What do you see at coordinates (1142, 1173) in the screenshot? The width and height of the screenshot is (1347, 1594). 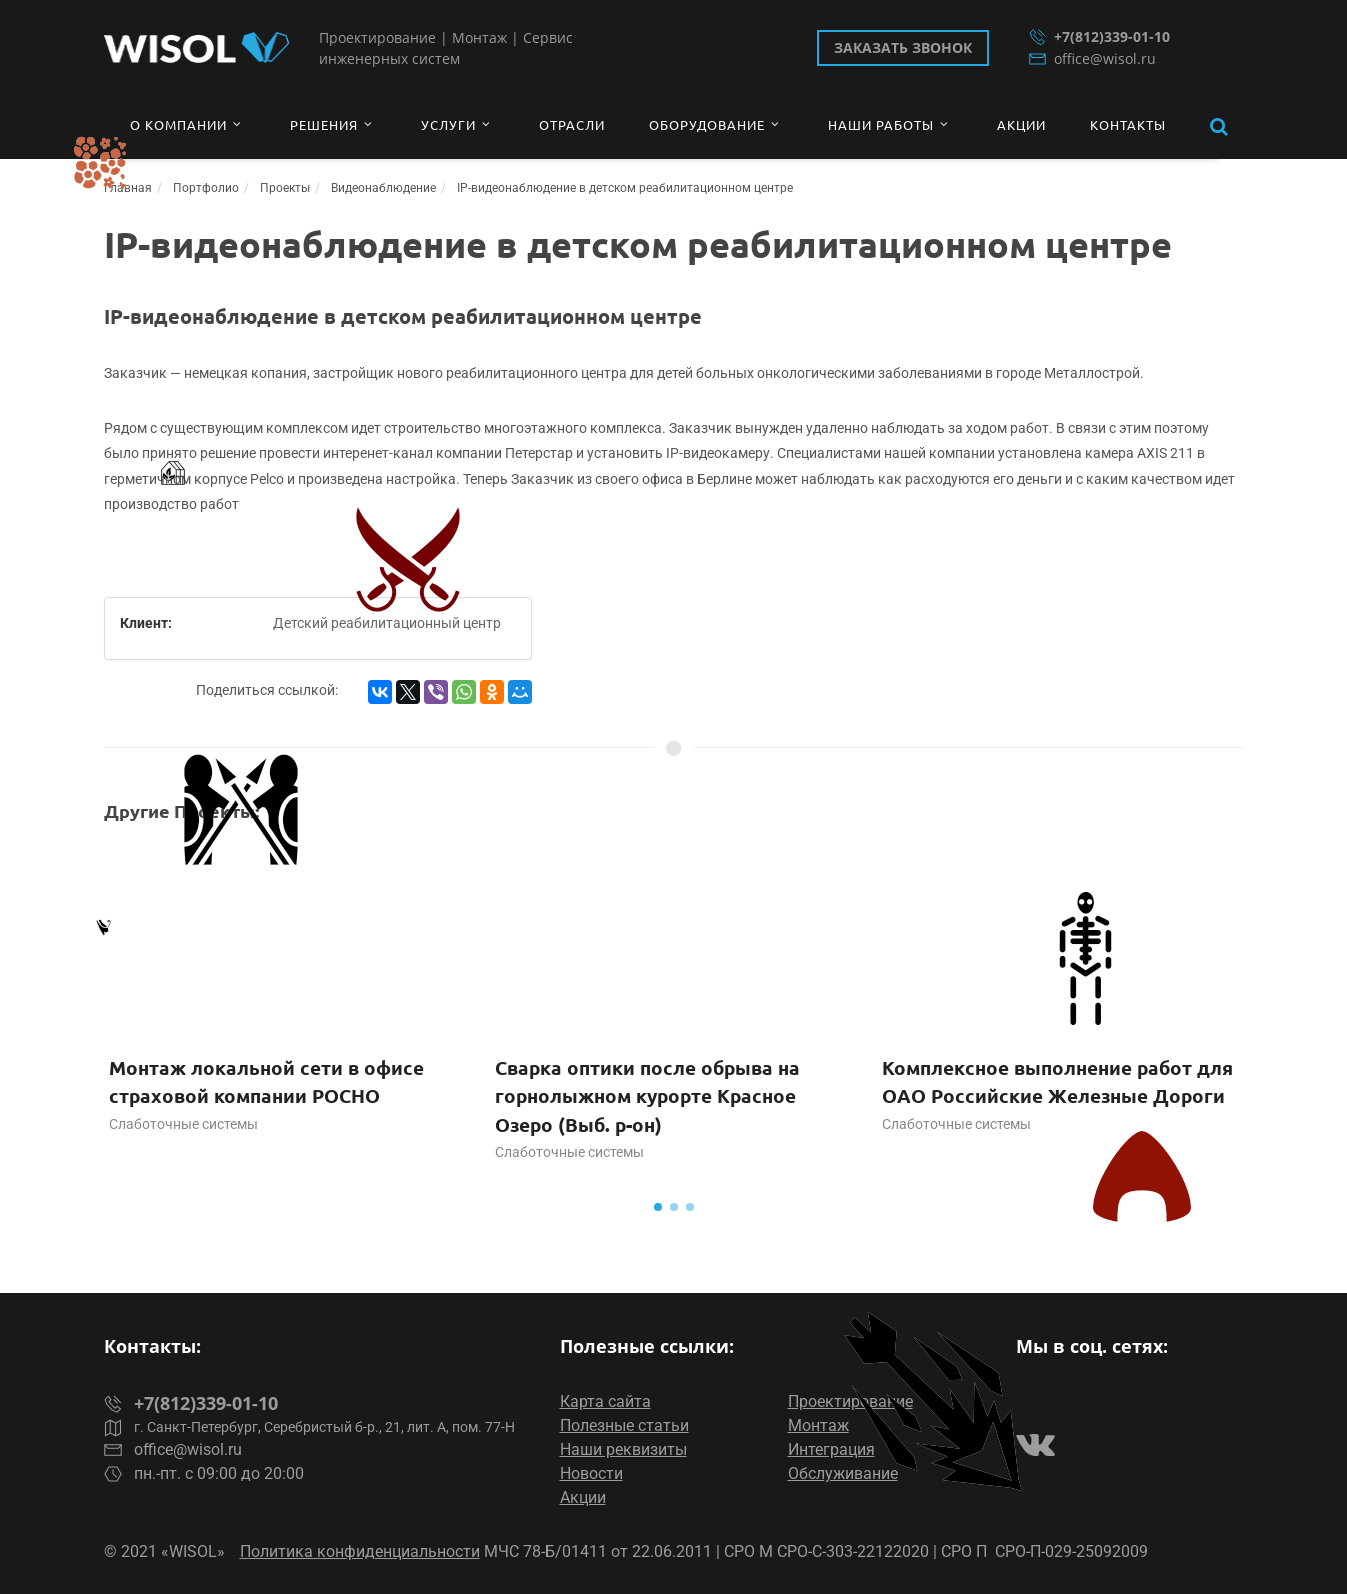 I see `onigiri or rice ball food item` at bounding box center [1142, 1173].